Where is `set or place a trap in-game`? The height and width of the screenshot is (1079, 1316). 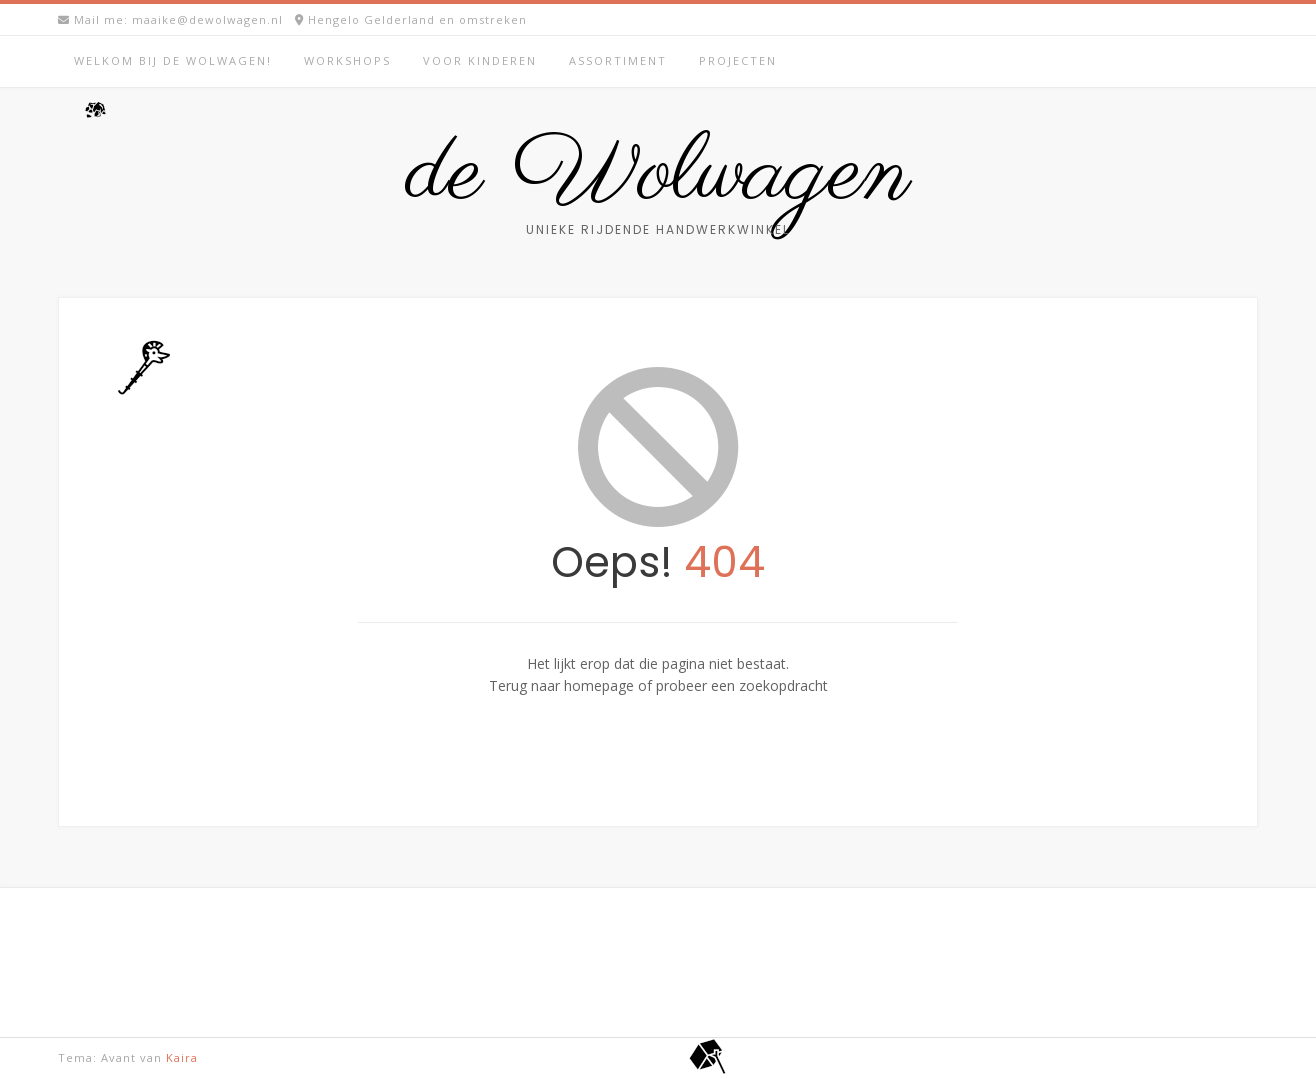 set or place a trap in-game is located at coordinates (707, 1056).